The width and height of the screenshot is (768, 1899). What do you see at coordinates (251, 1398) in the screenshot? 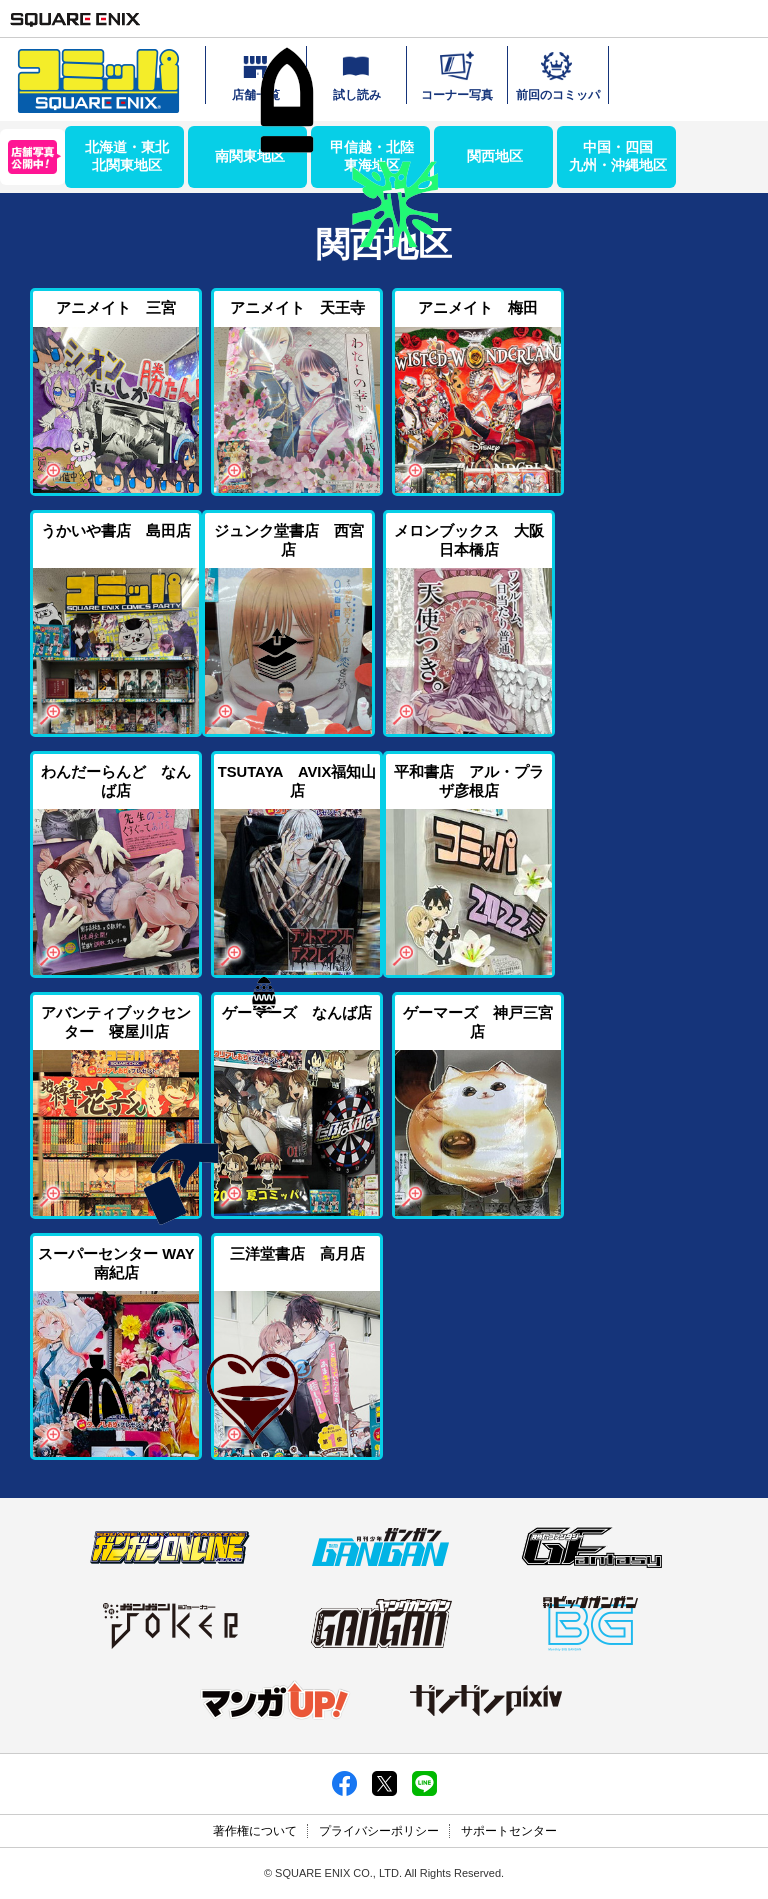
I see `indicates a fragile or special health/life status in a game` at bounding box center [251, 1398].